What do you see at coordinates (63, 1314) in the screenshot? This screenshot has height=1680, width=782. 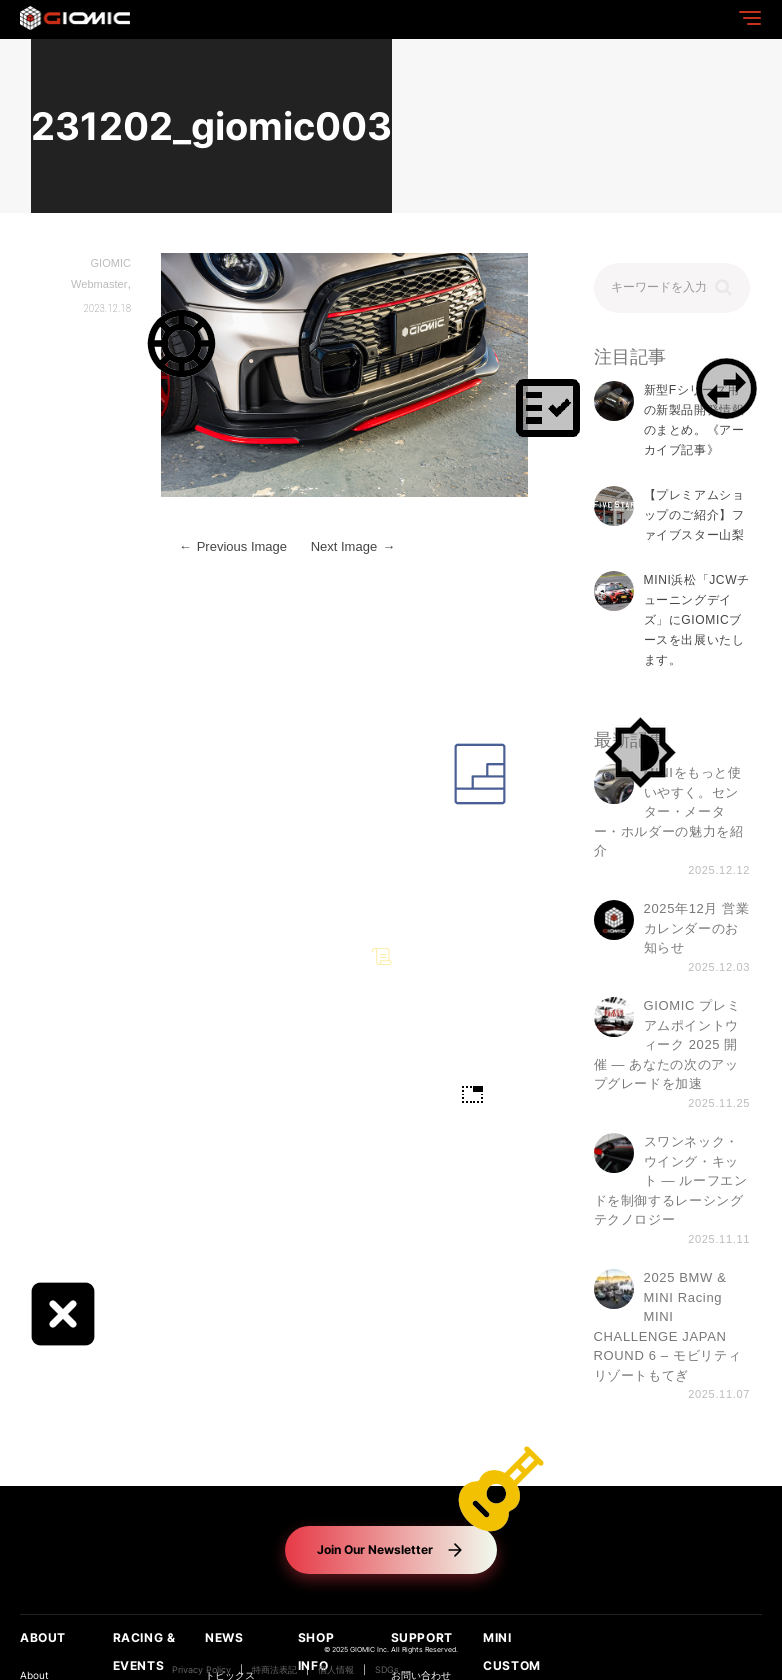 I see `close or dismiss a dialog box` at bounding box center [63, 1314].